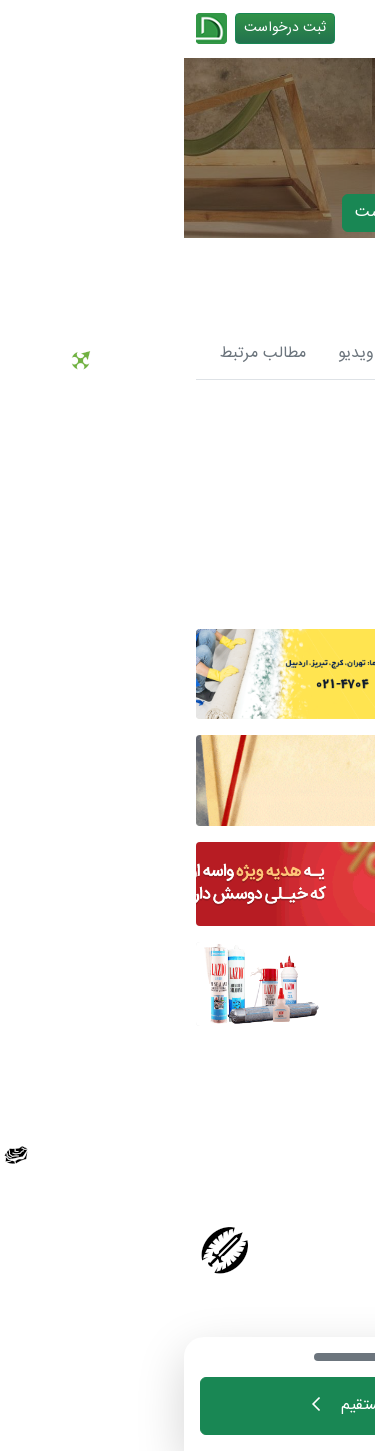  What do you see at coordinates (225, 1250) in the screenshot?
I see `attack or combat action button` at bounding box center [225, 1250].